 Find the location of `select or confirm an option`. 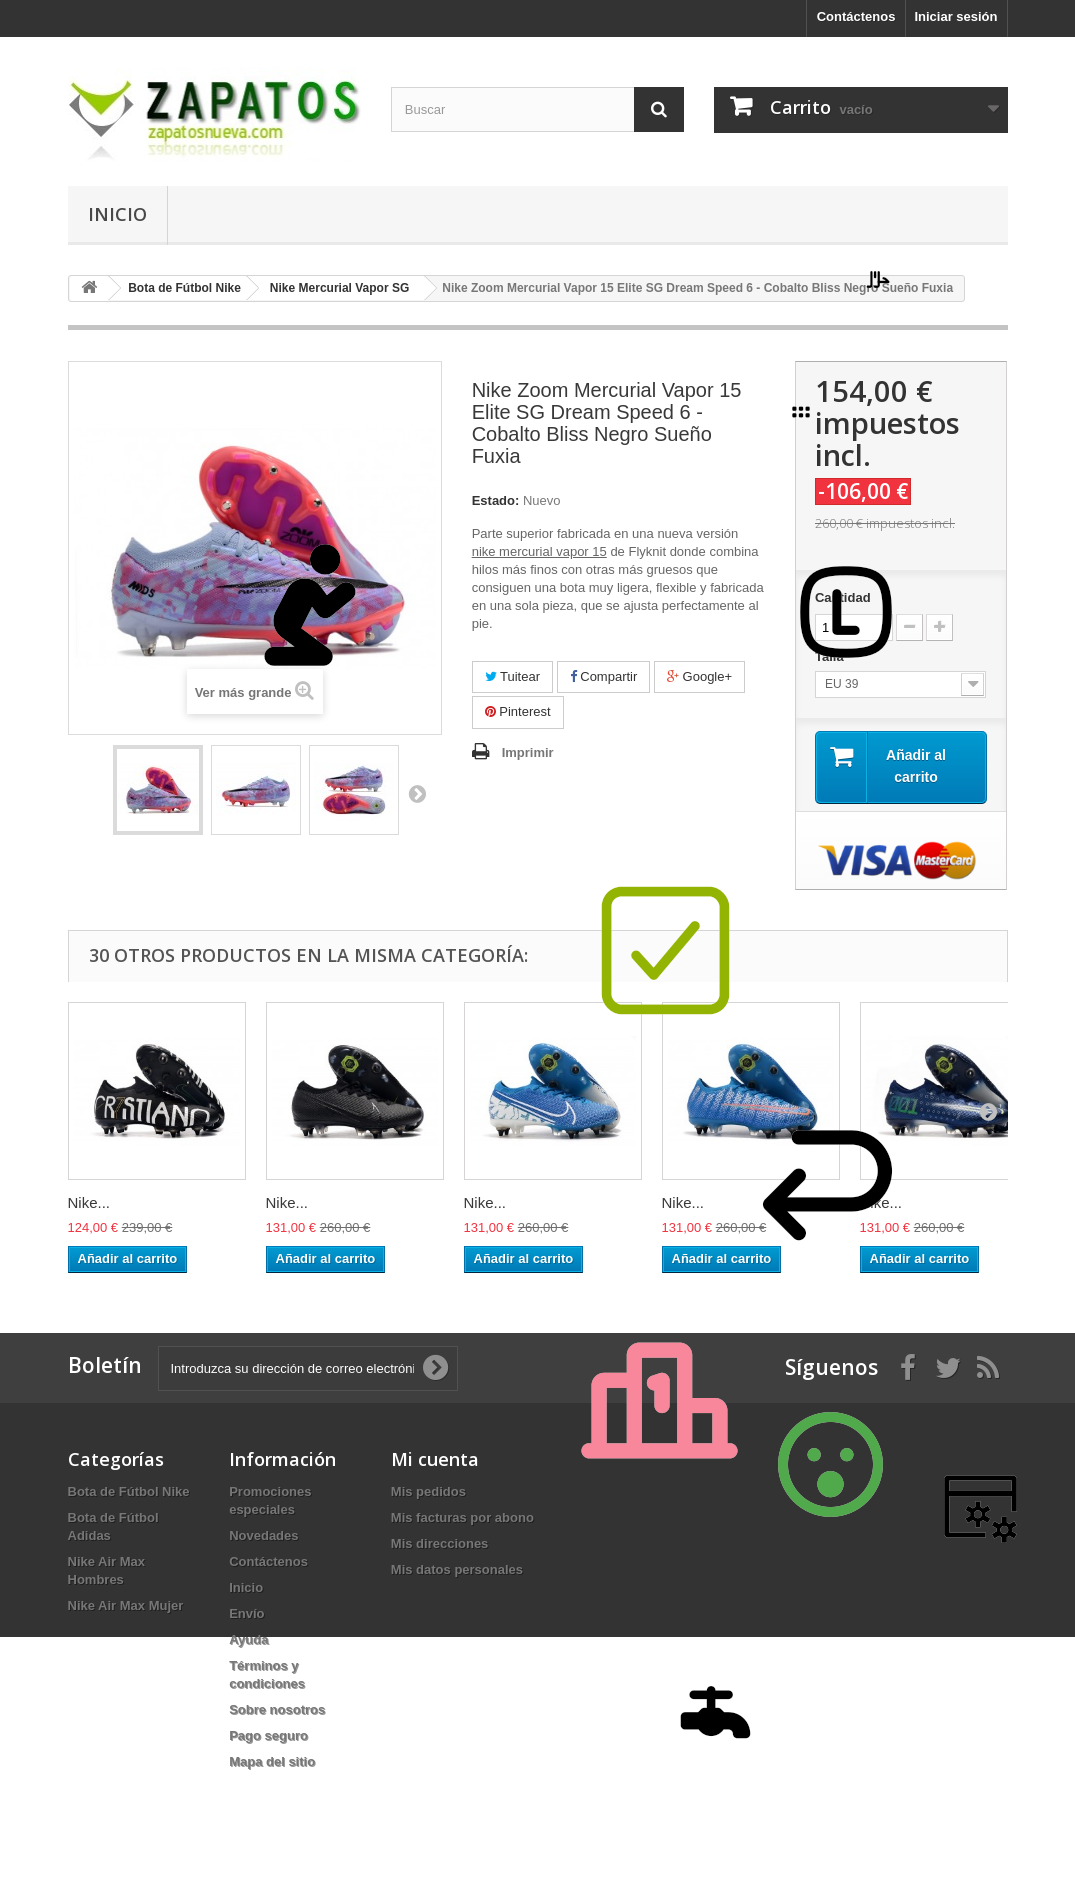

select or confirm an option is located at coordinates (665, 950).